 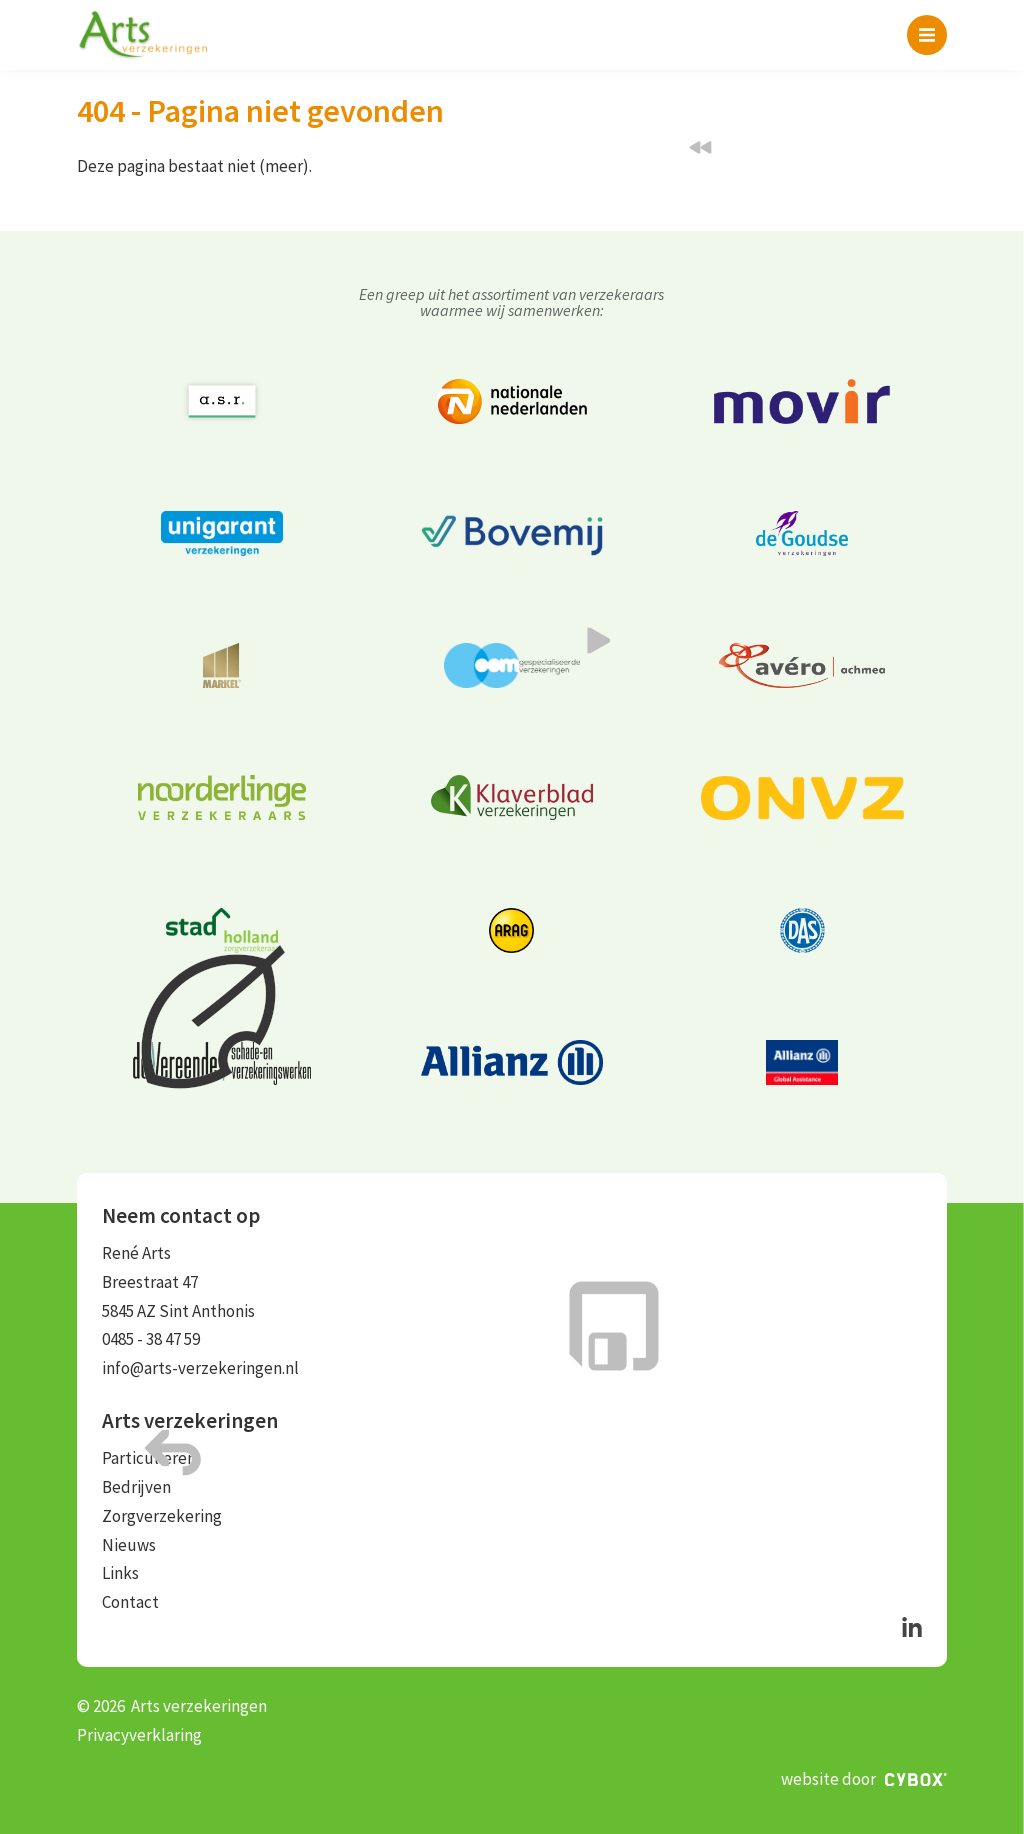 What do you see at coordinates (208, 1021) in the screenshot?
I see `access nature and plant emoji category` at bounding box center [208, 1021].